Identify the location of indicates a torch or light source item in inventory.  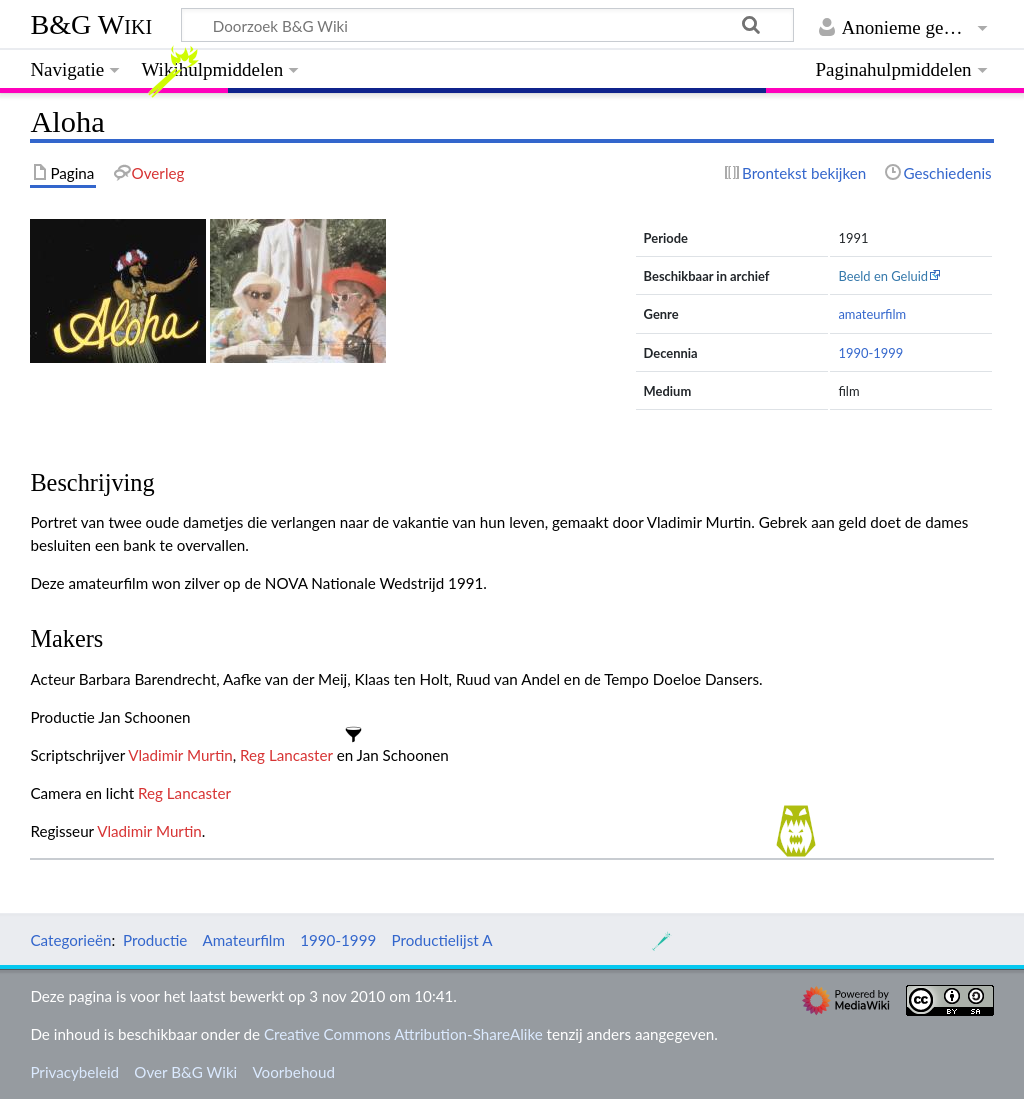
(173, 71).